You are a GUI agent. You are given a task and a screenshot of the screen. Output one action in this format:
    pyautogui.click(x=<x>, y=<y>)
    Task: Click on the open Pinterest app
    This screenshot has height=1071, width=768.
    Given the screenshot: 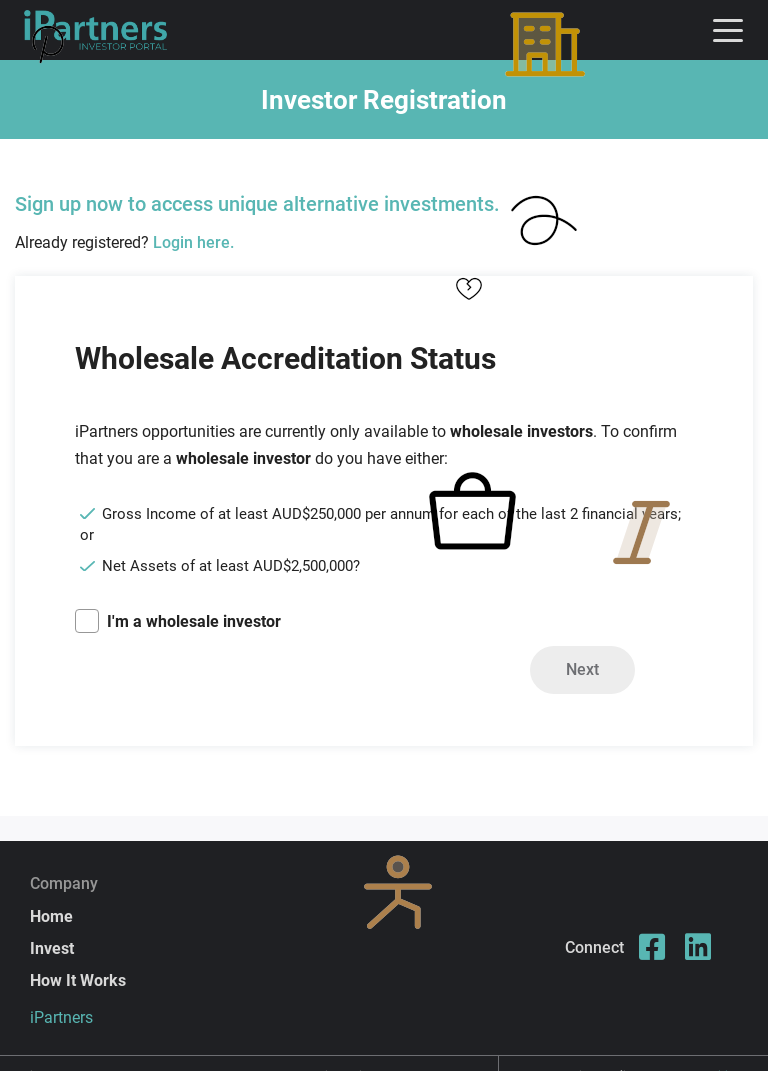 What is the action you would take?
    pyautogui.click(x=46, y=44)
    